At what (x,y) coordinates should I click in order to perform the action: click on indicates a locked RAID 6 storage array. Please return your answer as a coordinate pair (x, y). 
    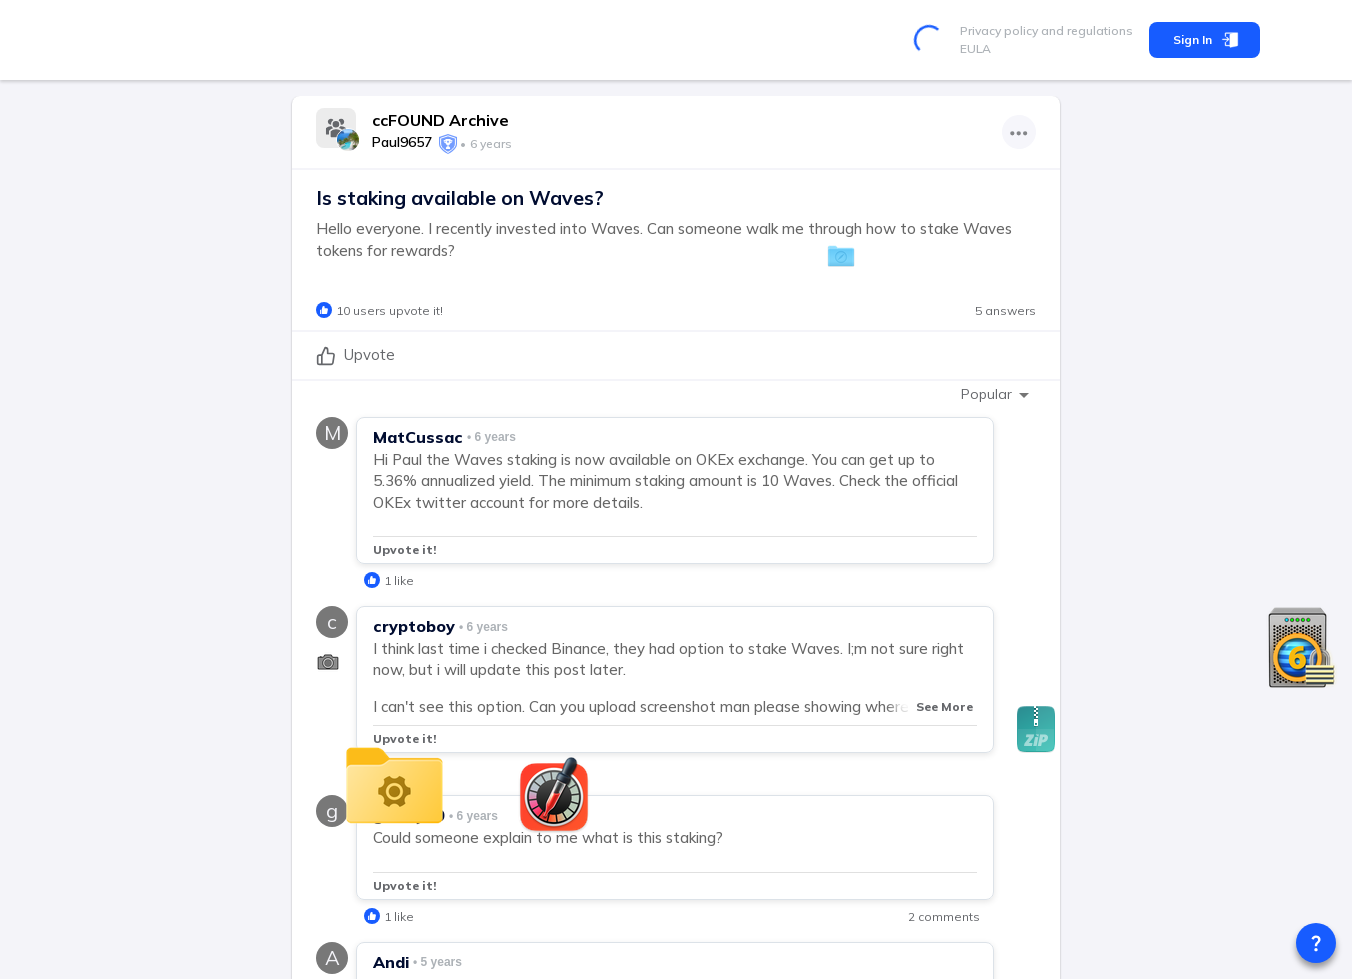
    Looking at the image, I should click on (1297, 647).